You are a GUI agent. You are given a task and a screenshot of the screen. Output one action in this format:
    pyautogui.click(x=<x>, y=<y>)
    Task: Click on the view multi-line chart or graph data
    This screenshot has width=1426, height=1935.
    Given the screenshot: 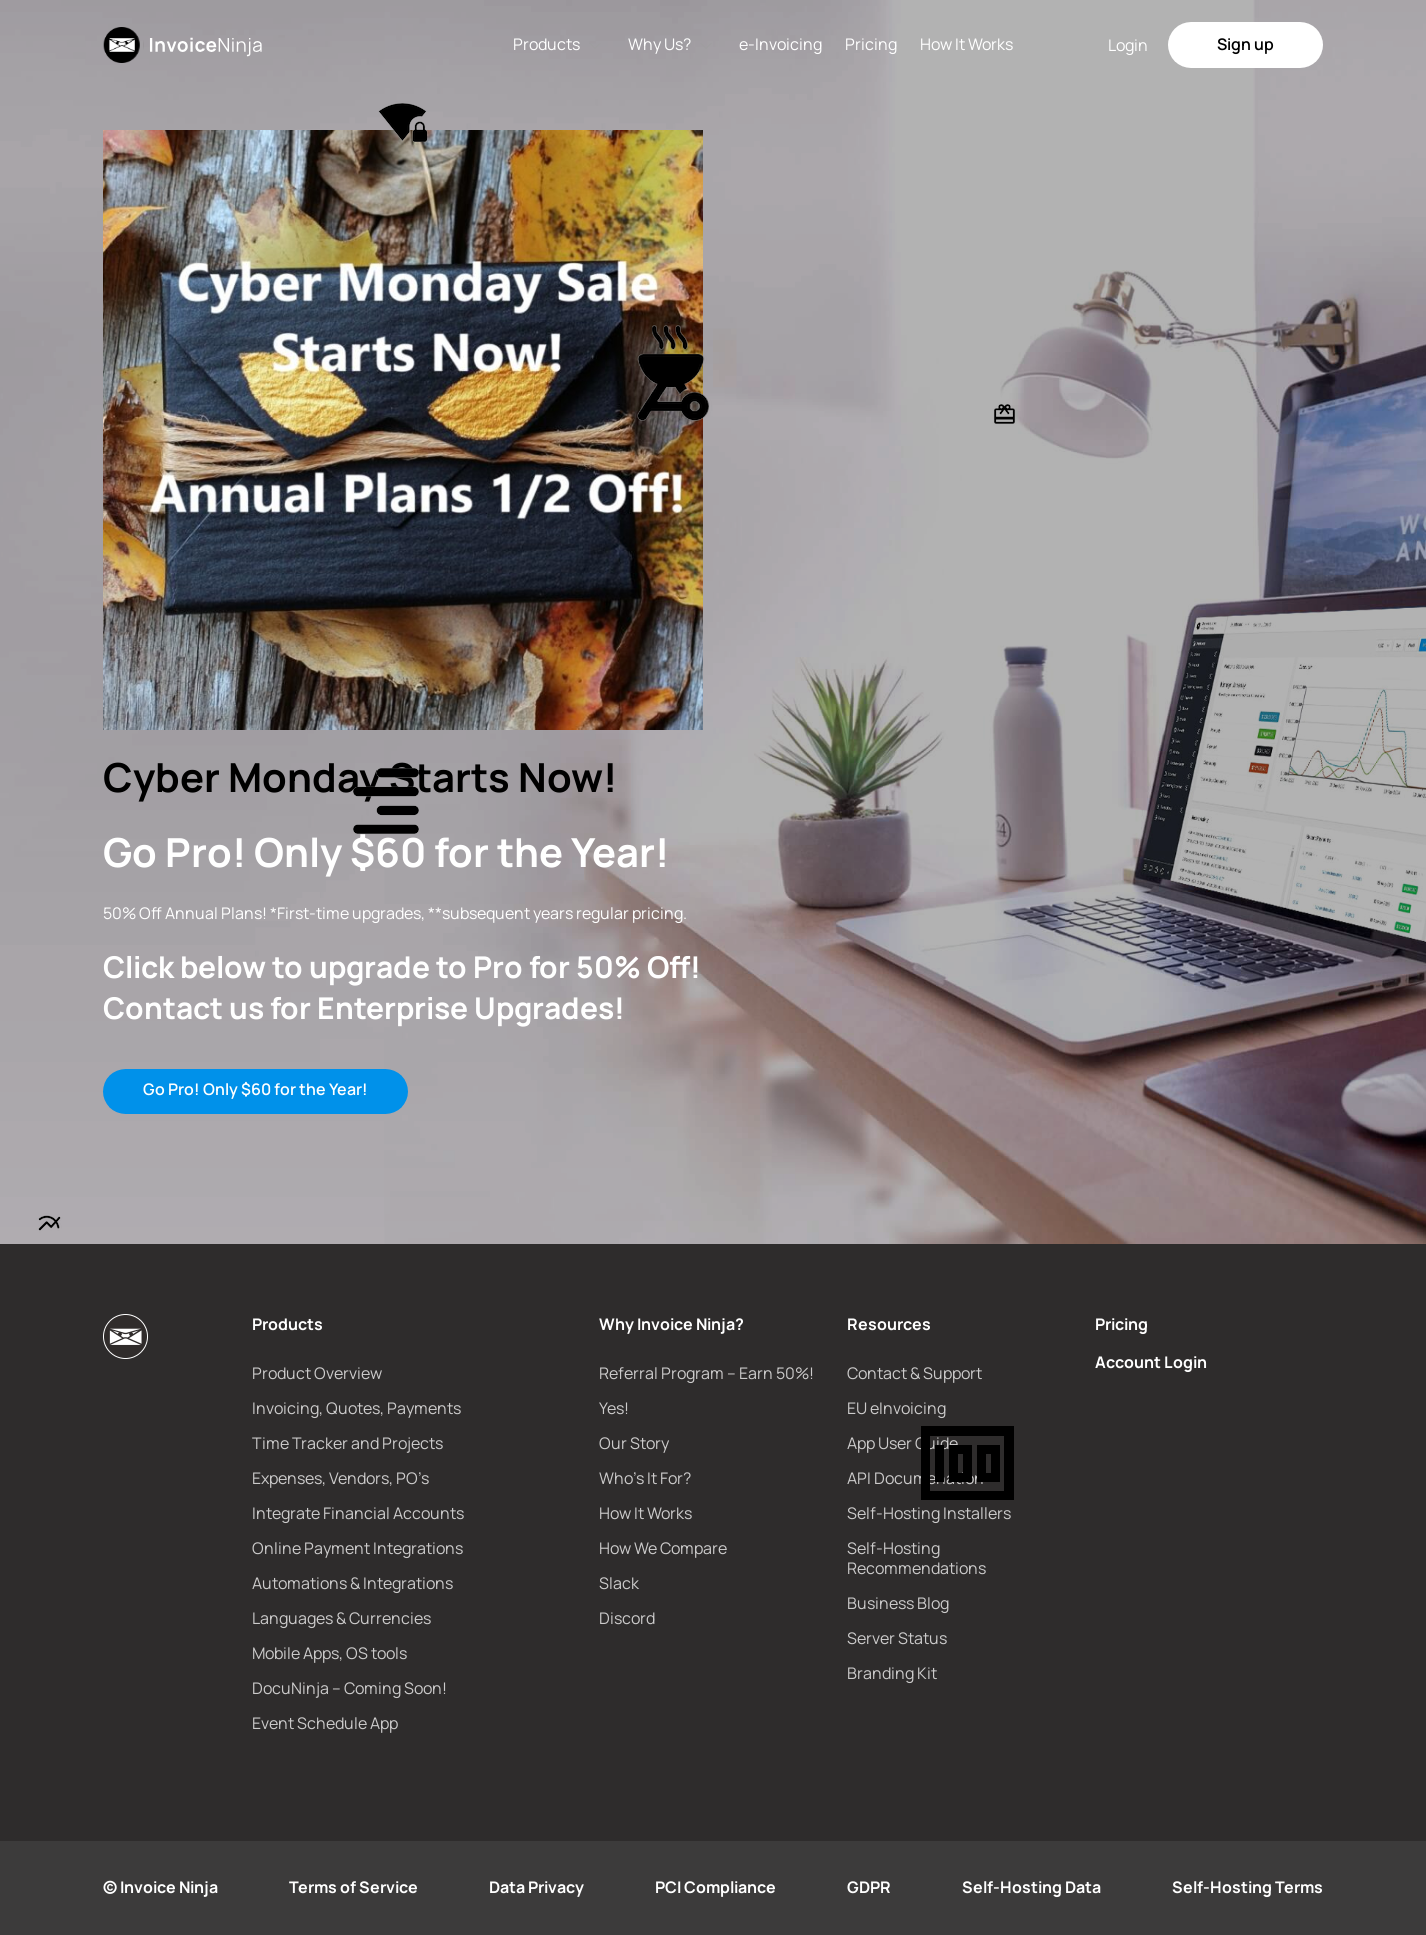 What is the action you would take?
    pyautogui.click(x=49, y=1223)
    